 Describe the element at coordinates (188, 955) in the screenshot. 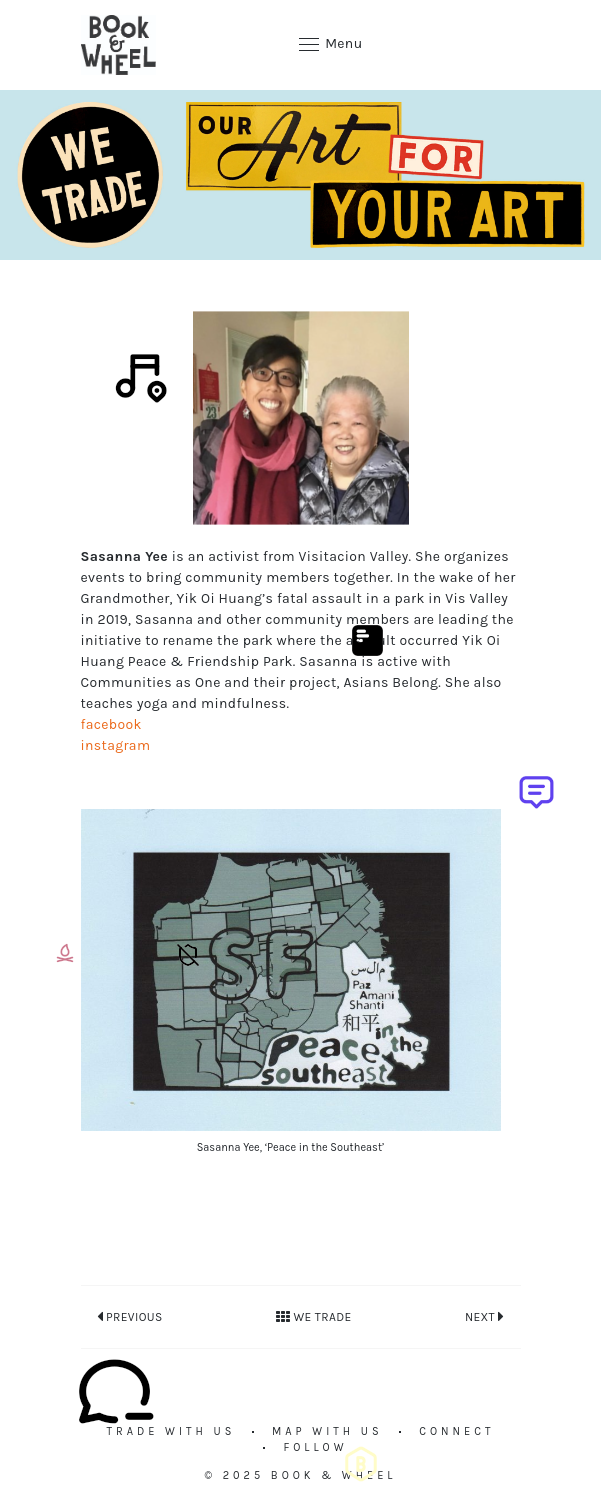

I see `security or protection is disabled` at that location.